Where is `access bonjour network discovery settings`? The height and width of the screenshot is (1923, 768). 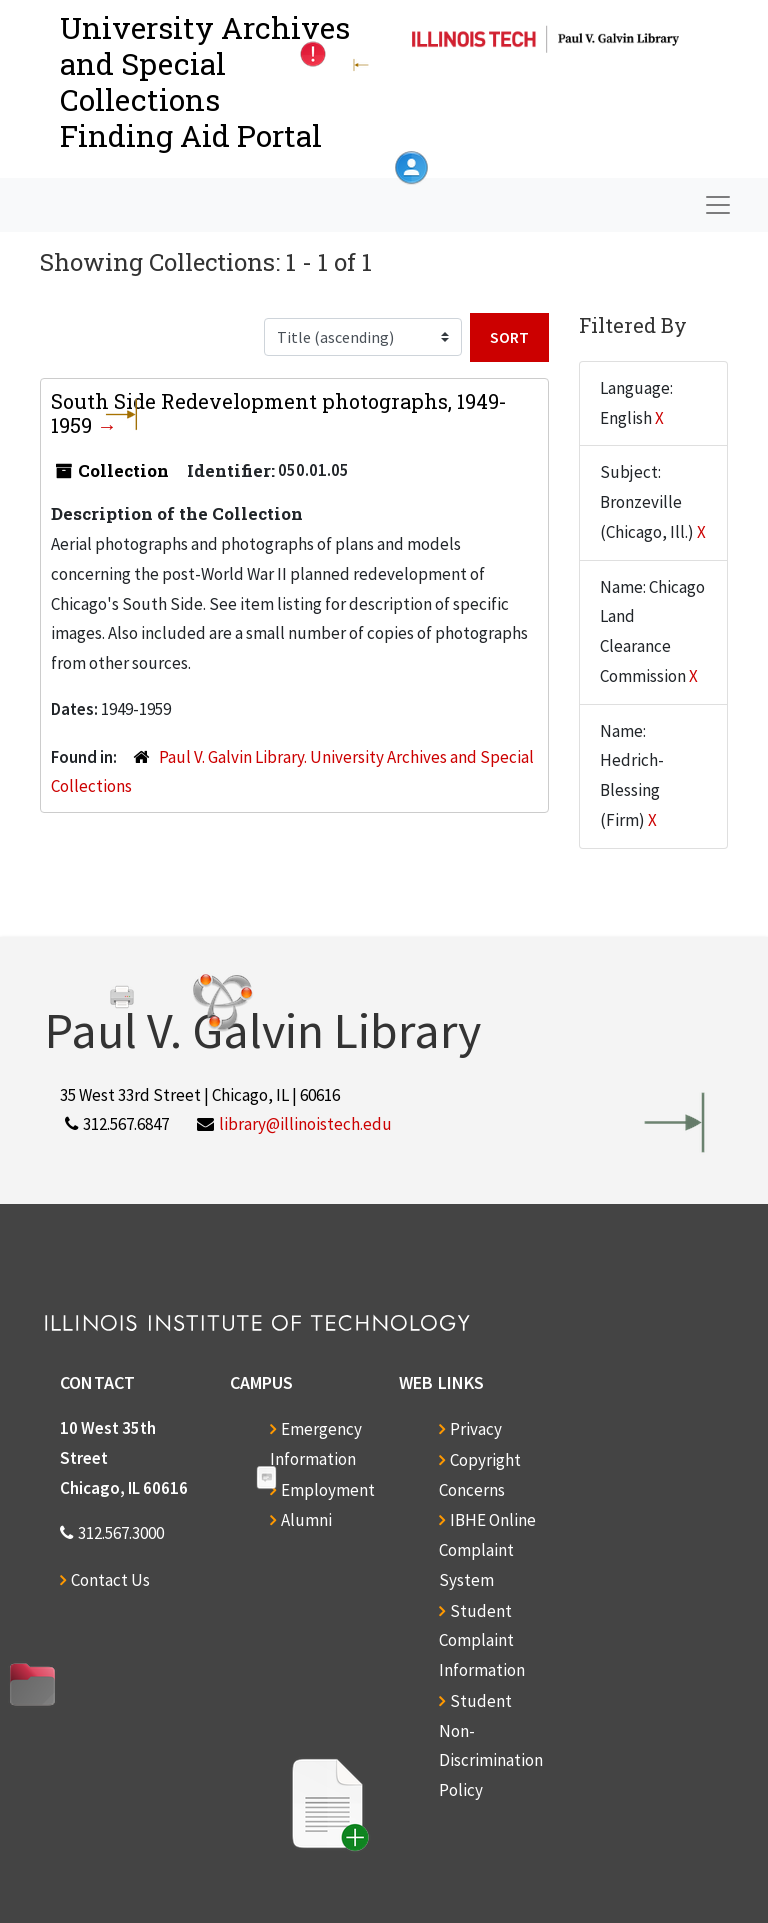 access bonjour network discovery settings is located at coordinates (222, 1002).